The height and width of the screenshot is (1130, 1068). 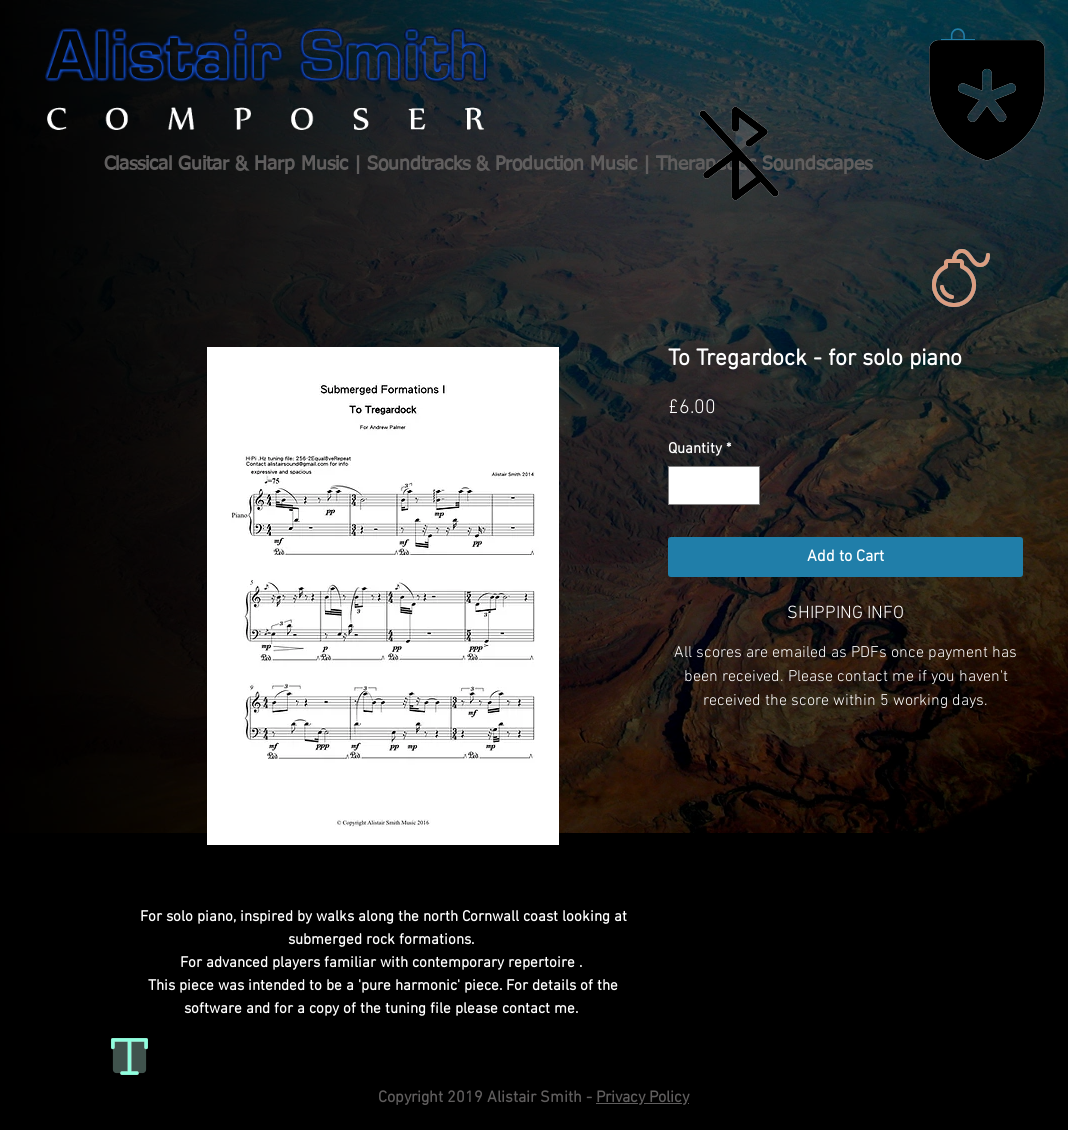 What do you see at coordinates (987, 93) in the screenshot?
I see `indicates premium or starred security feature` at bounding box center [987, 93].